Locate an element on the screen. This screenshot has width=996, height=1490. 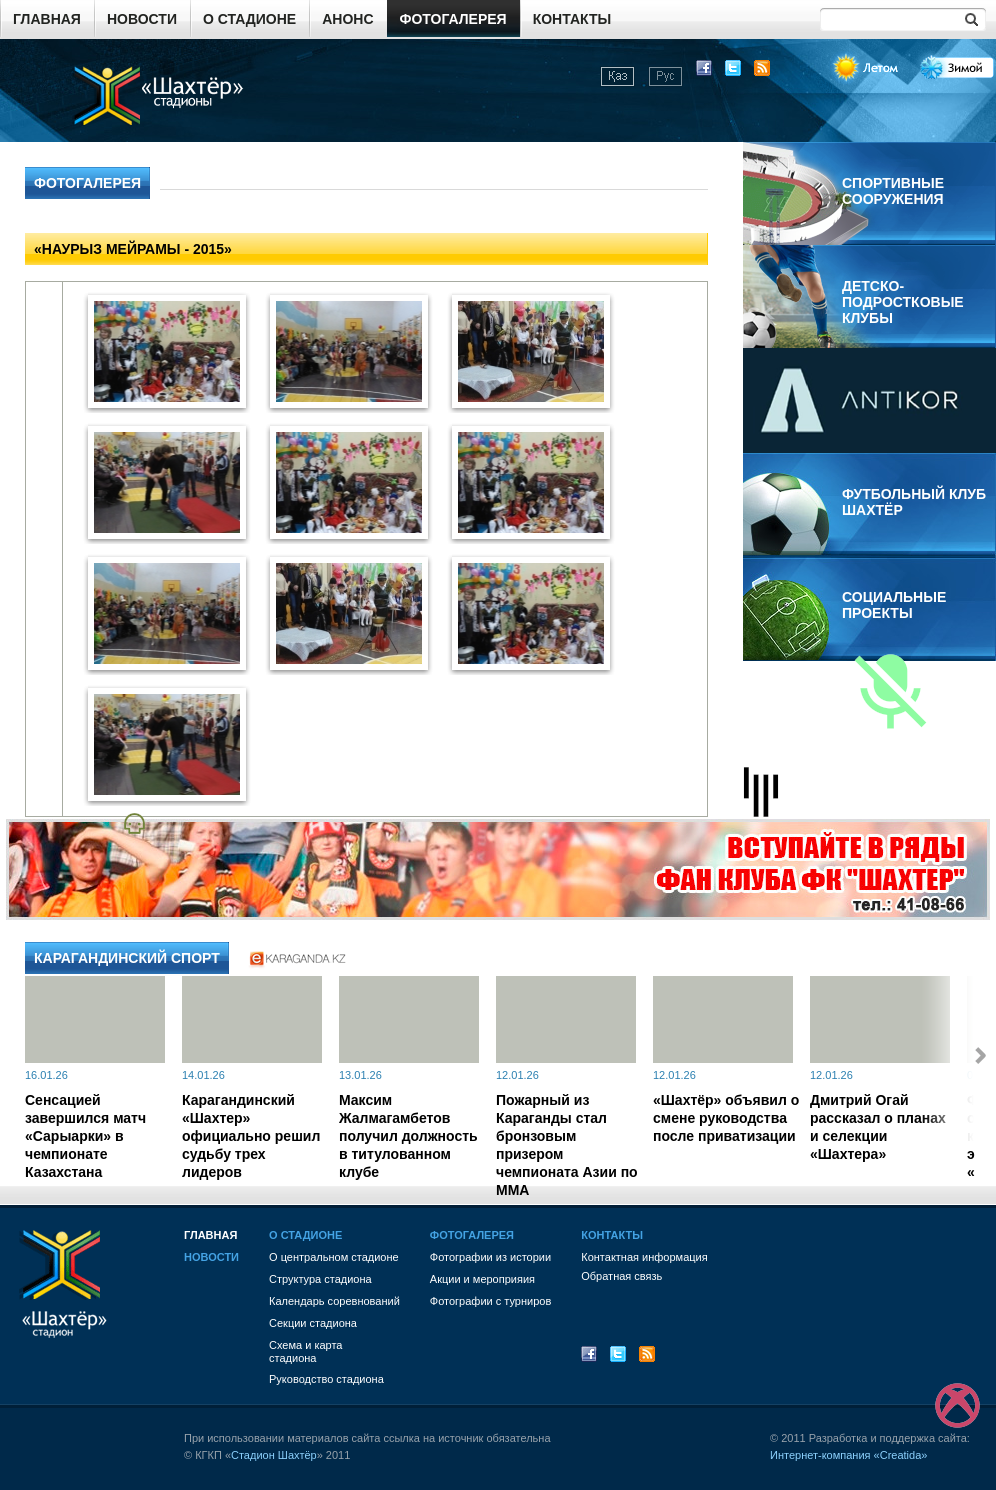
open Xbox app or gaming services is located at coordinates (957, 1405).